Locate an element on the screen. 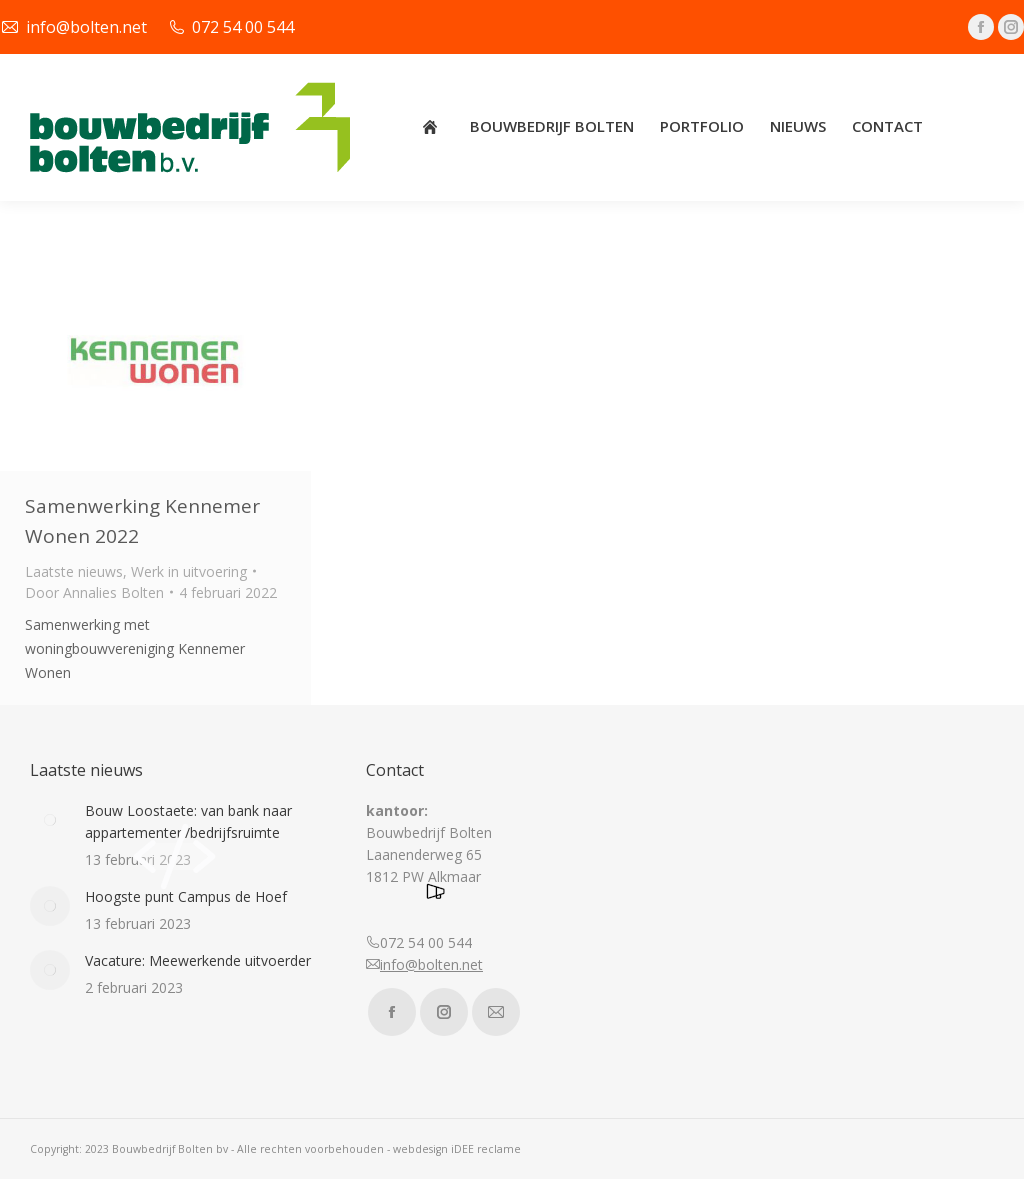 This screenshot has width=1024, height=1179. make an announcement or broadcast is located at coordinates (435, 892).